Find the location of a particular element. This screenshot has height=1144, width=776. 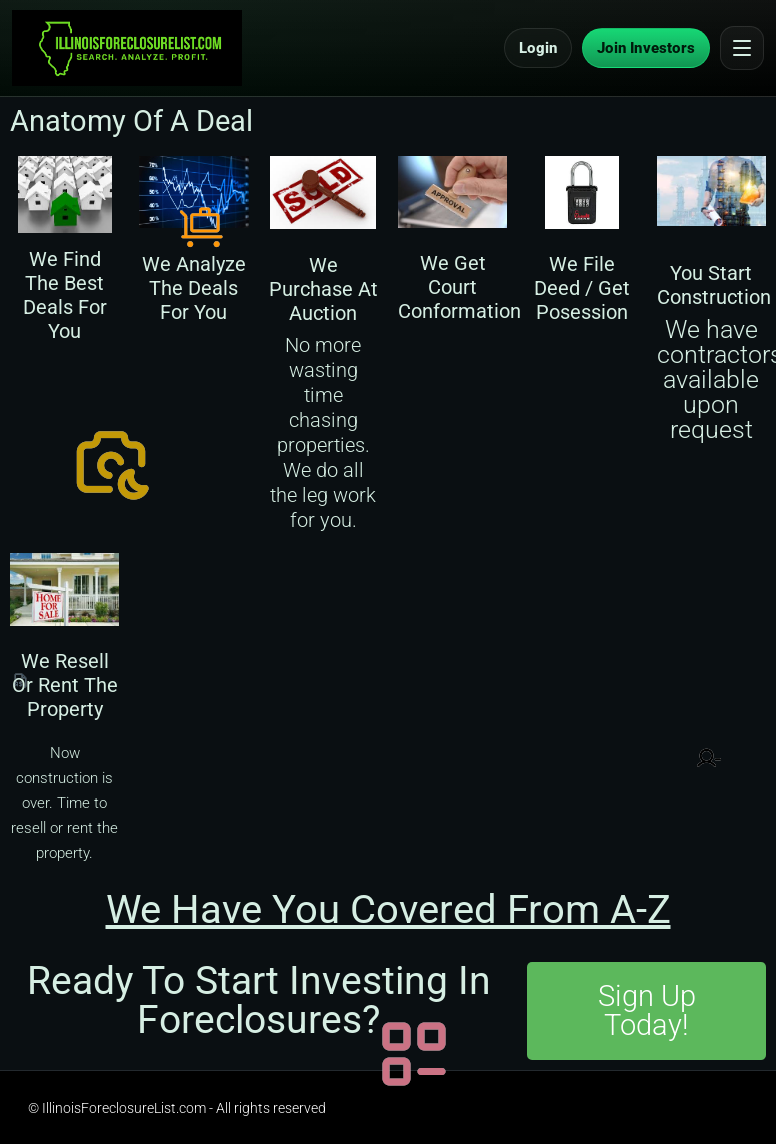

a Rust source code file is located at coordinates (20, 680).